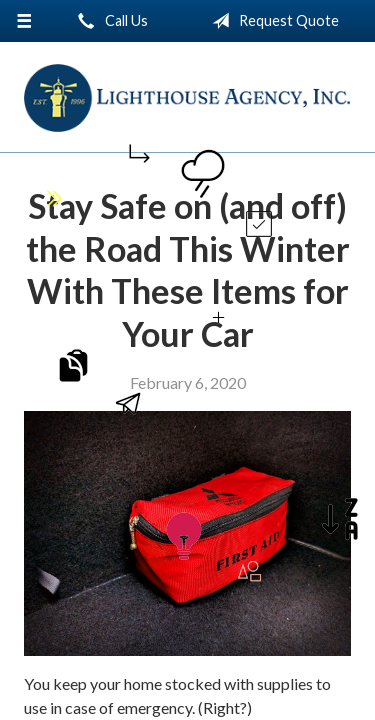  I want to click on sort items alphabetically from Z to A, so click(341, 519).